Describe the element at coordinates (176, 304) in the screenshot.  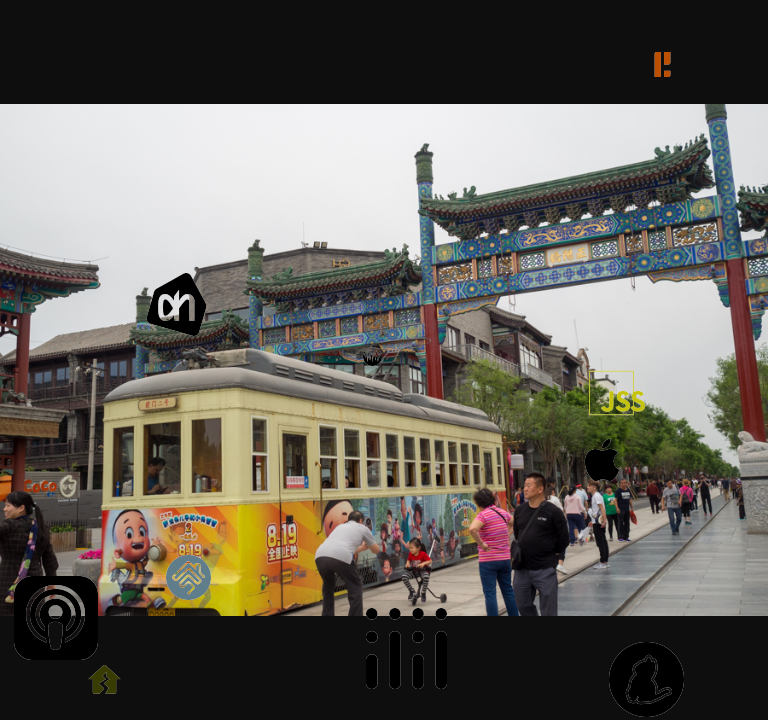
I see `open the Albert Heijn grocery store app` at that location.